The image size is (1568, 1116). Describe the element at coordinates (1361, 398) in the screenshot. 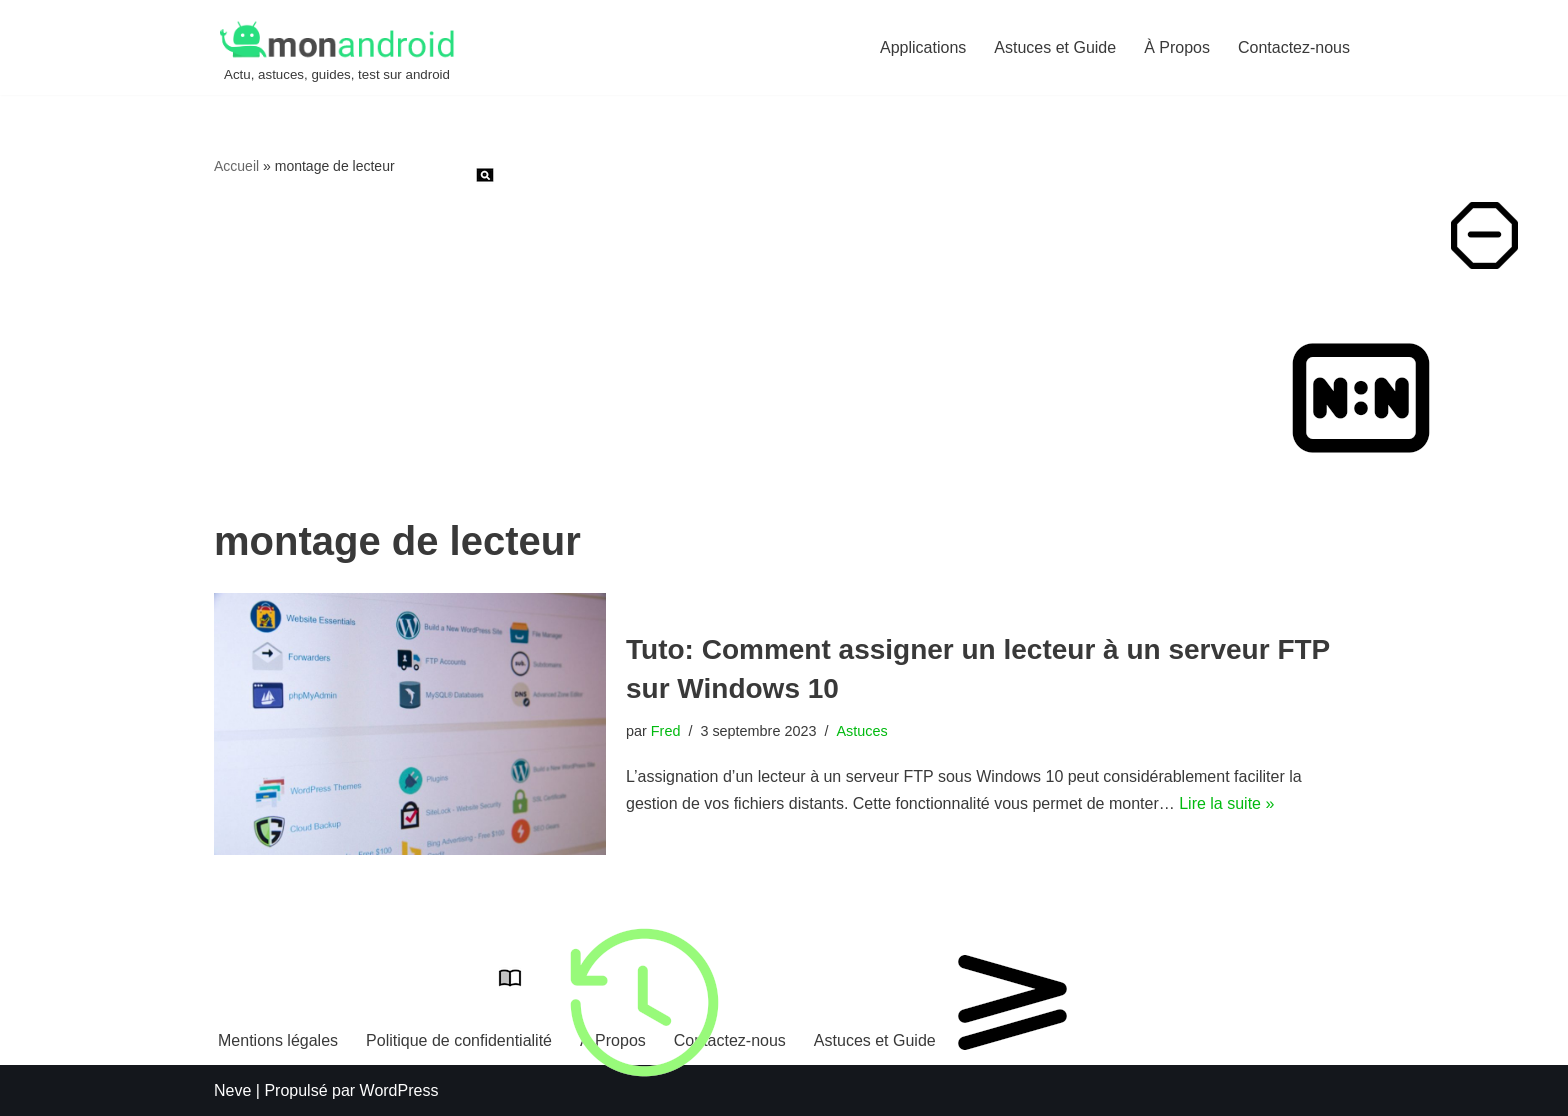

I see `indicates a many-to-many database relationship` at that location.